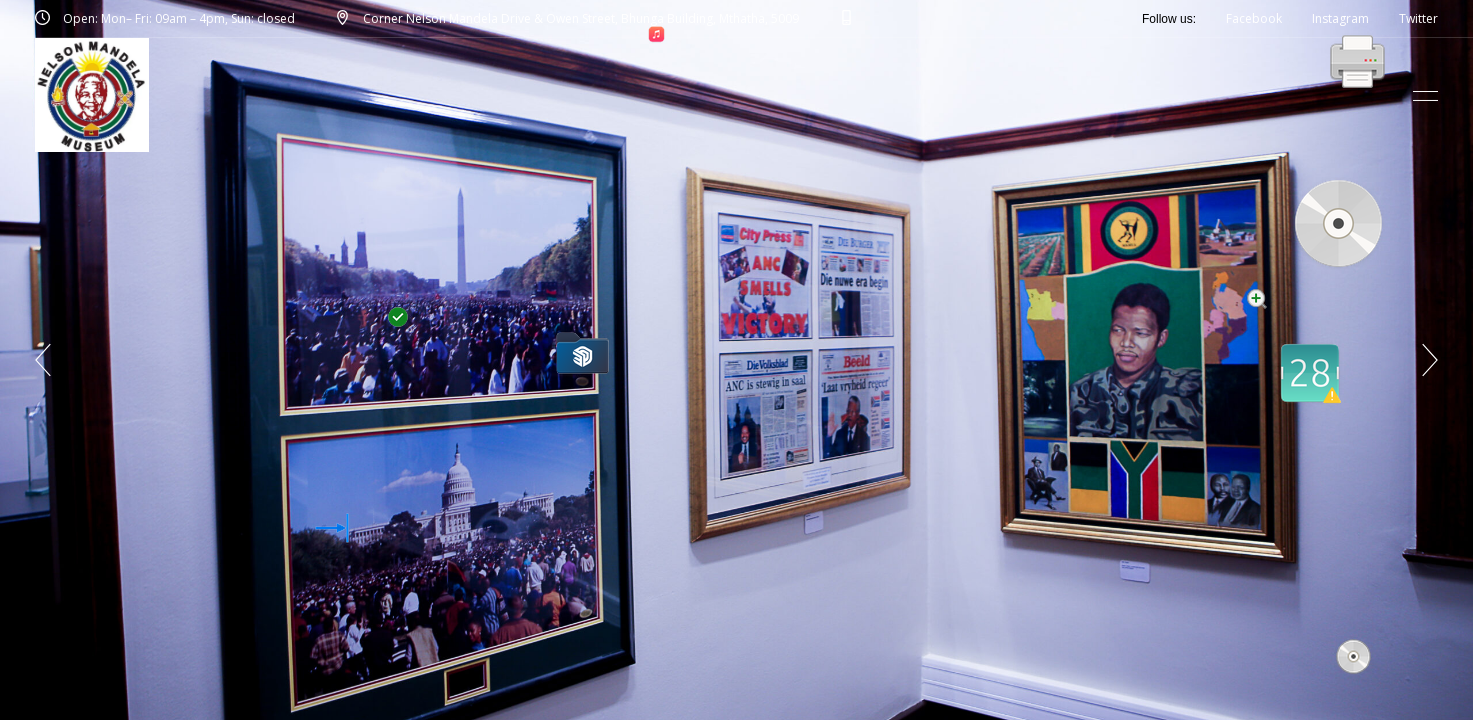  Describe the element at coordinates (582, 354) in the screenshot. I see `open sketchup project files folder` at that location.